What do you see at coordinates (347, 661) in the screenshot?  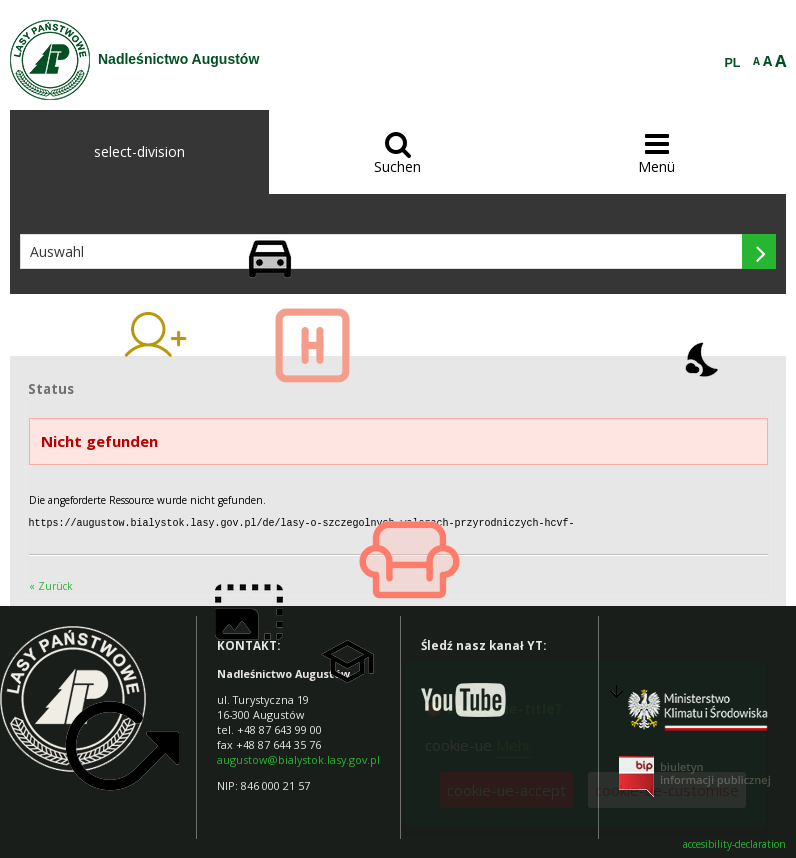 I see `access education or school-related features` at bounding box center [347, 661].